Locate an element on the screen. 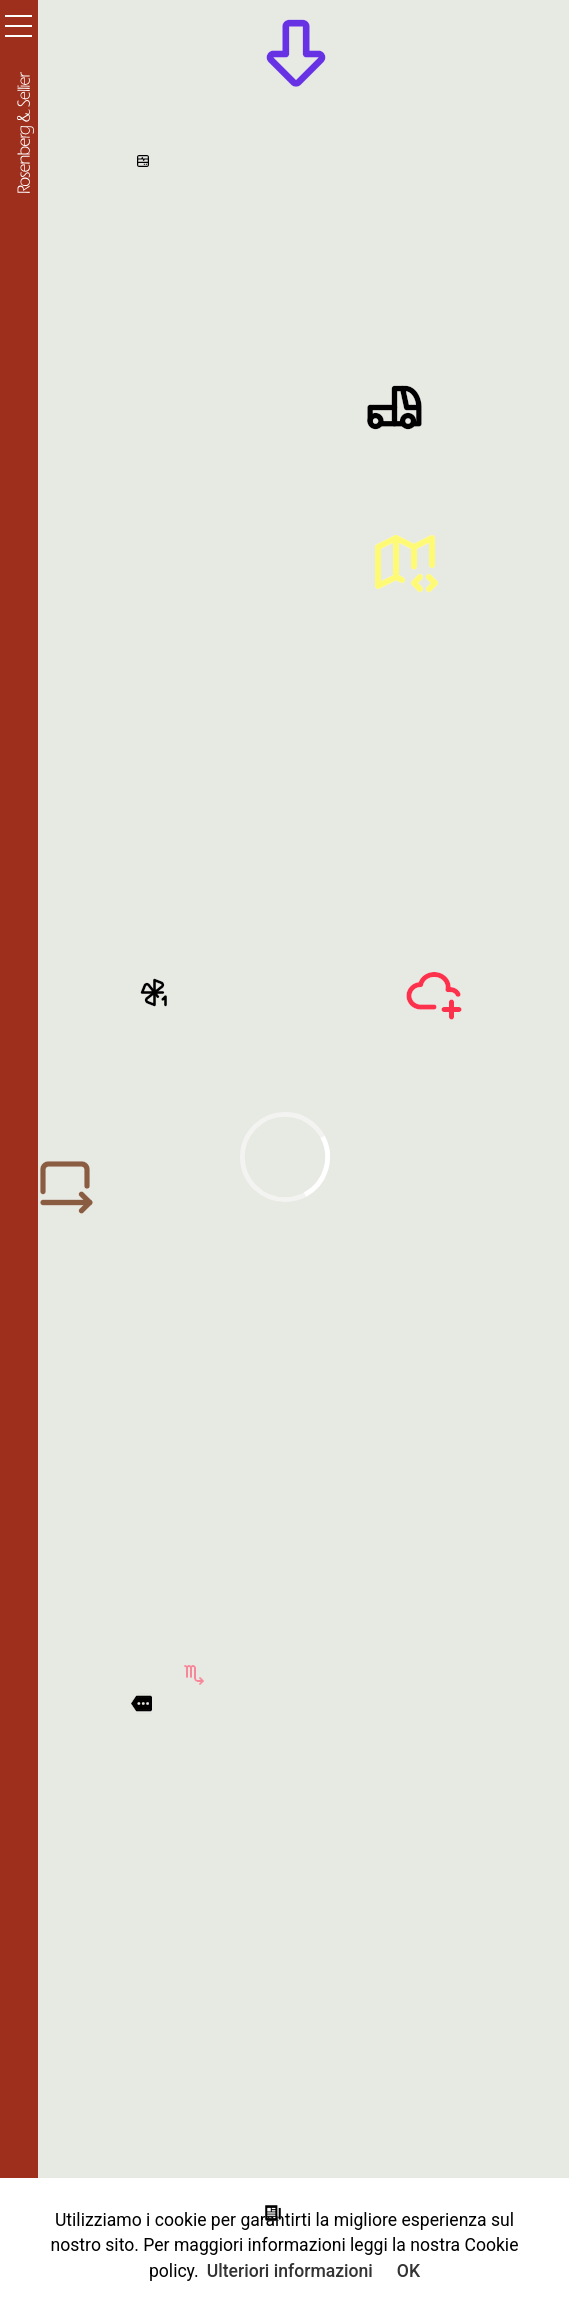 This screenshot has height=2314, width=569. view news or articles is located at coordinates (273, 2213).